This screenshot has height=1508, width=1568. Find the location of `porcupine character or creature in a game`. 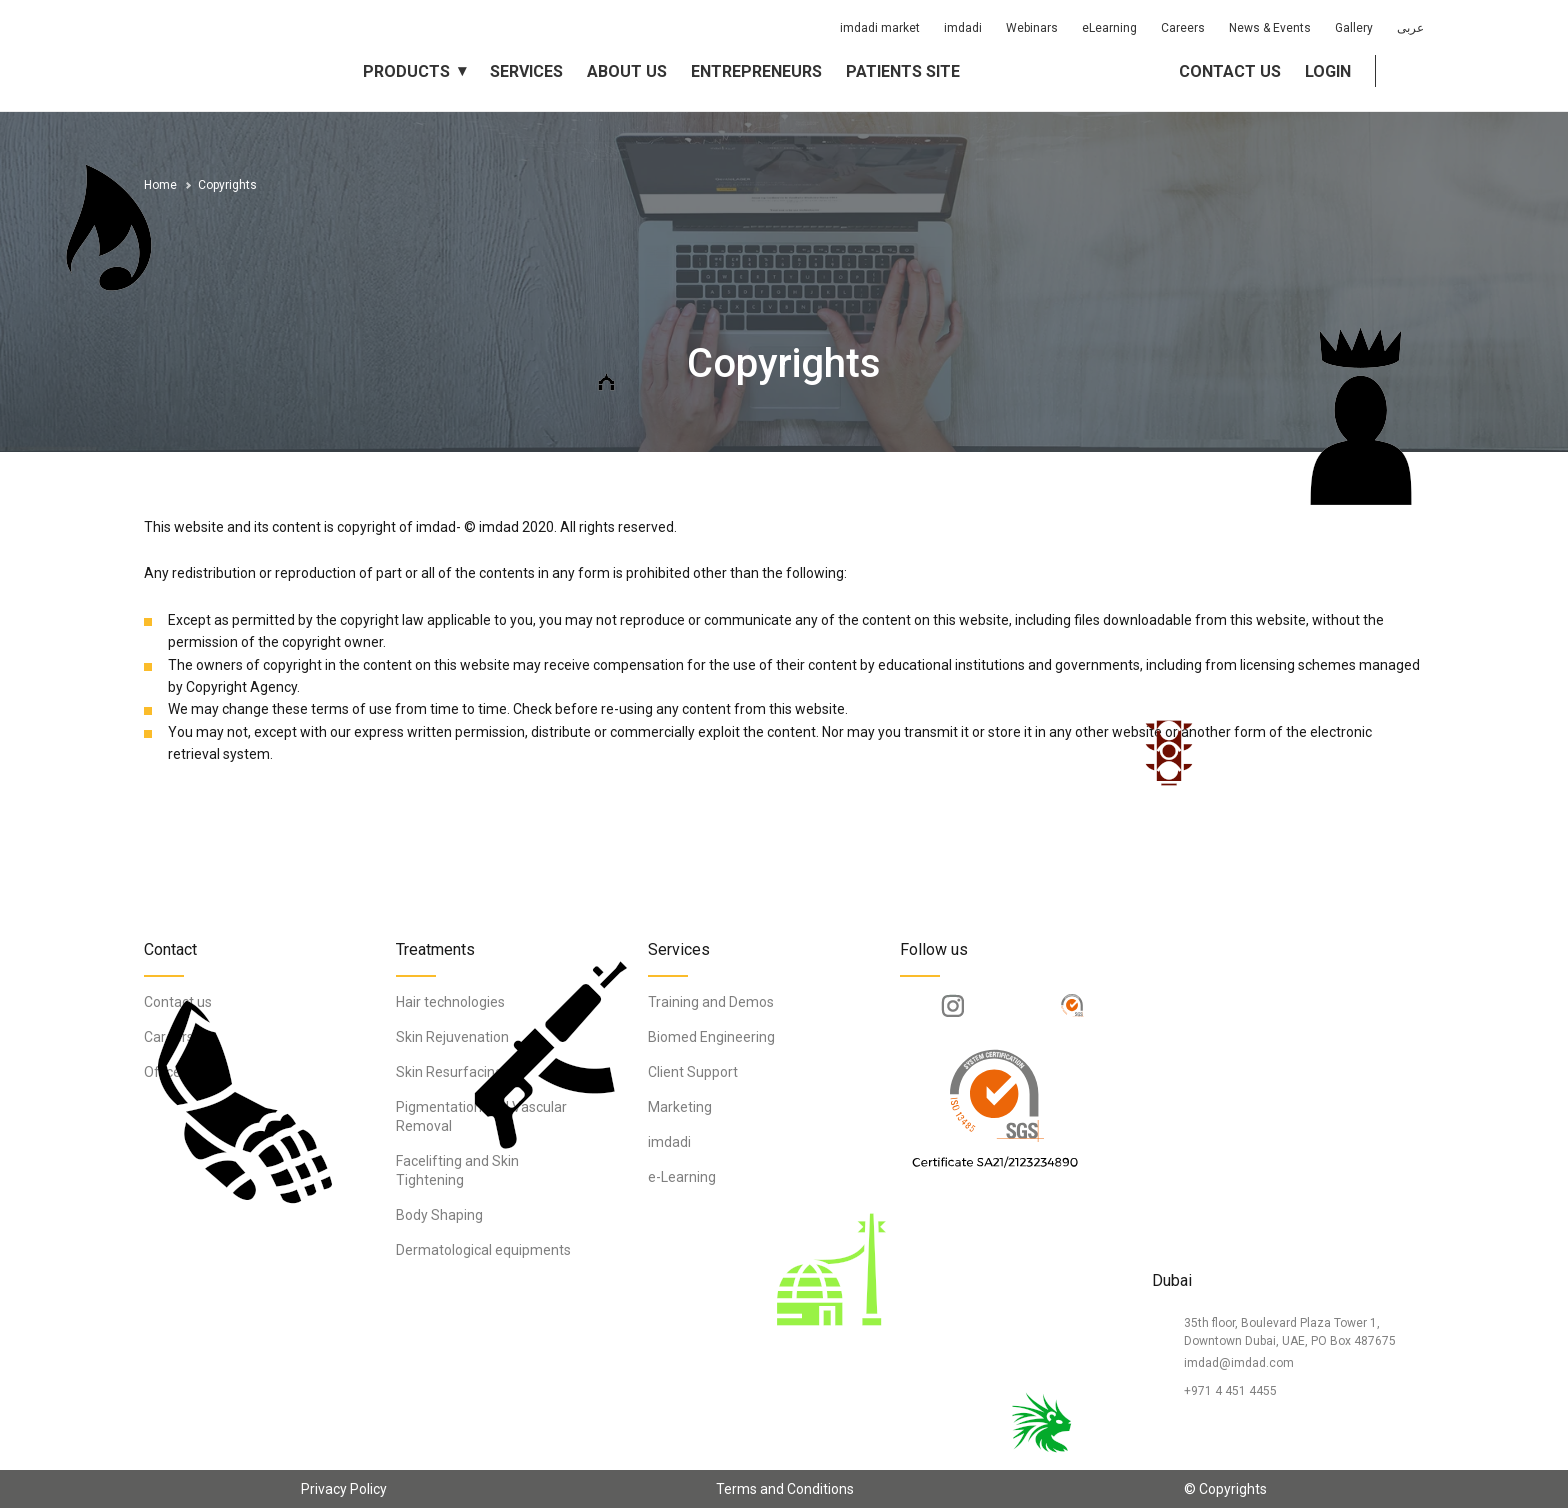

porcupine character or creature in a game is located at coordinates (1042, 1423).